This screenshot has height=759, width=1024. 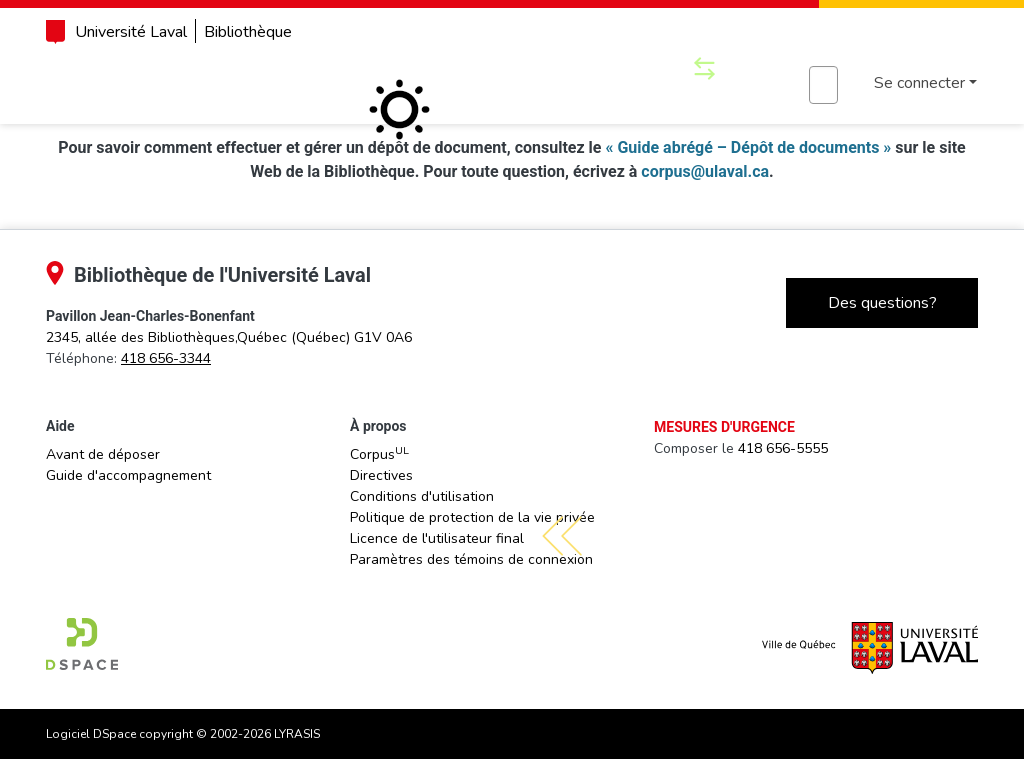 I want to click on decrease screen brightness, so click(x=399, y=109).